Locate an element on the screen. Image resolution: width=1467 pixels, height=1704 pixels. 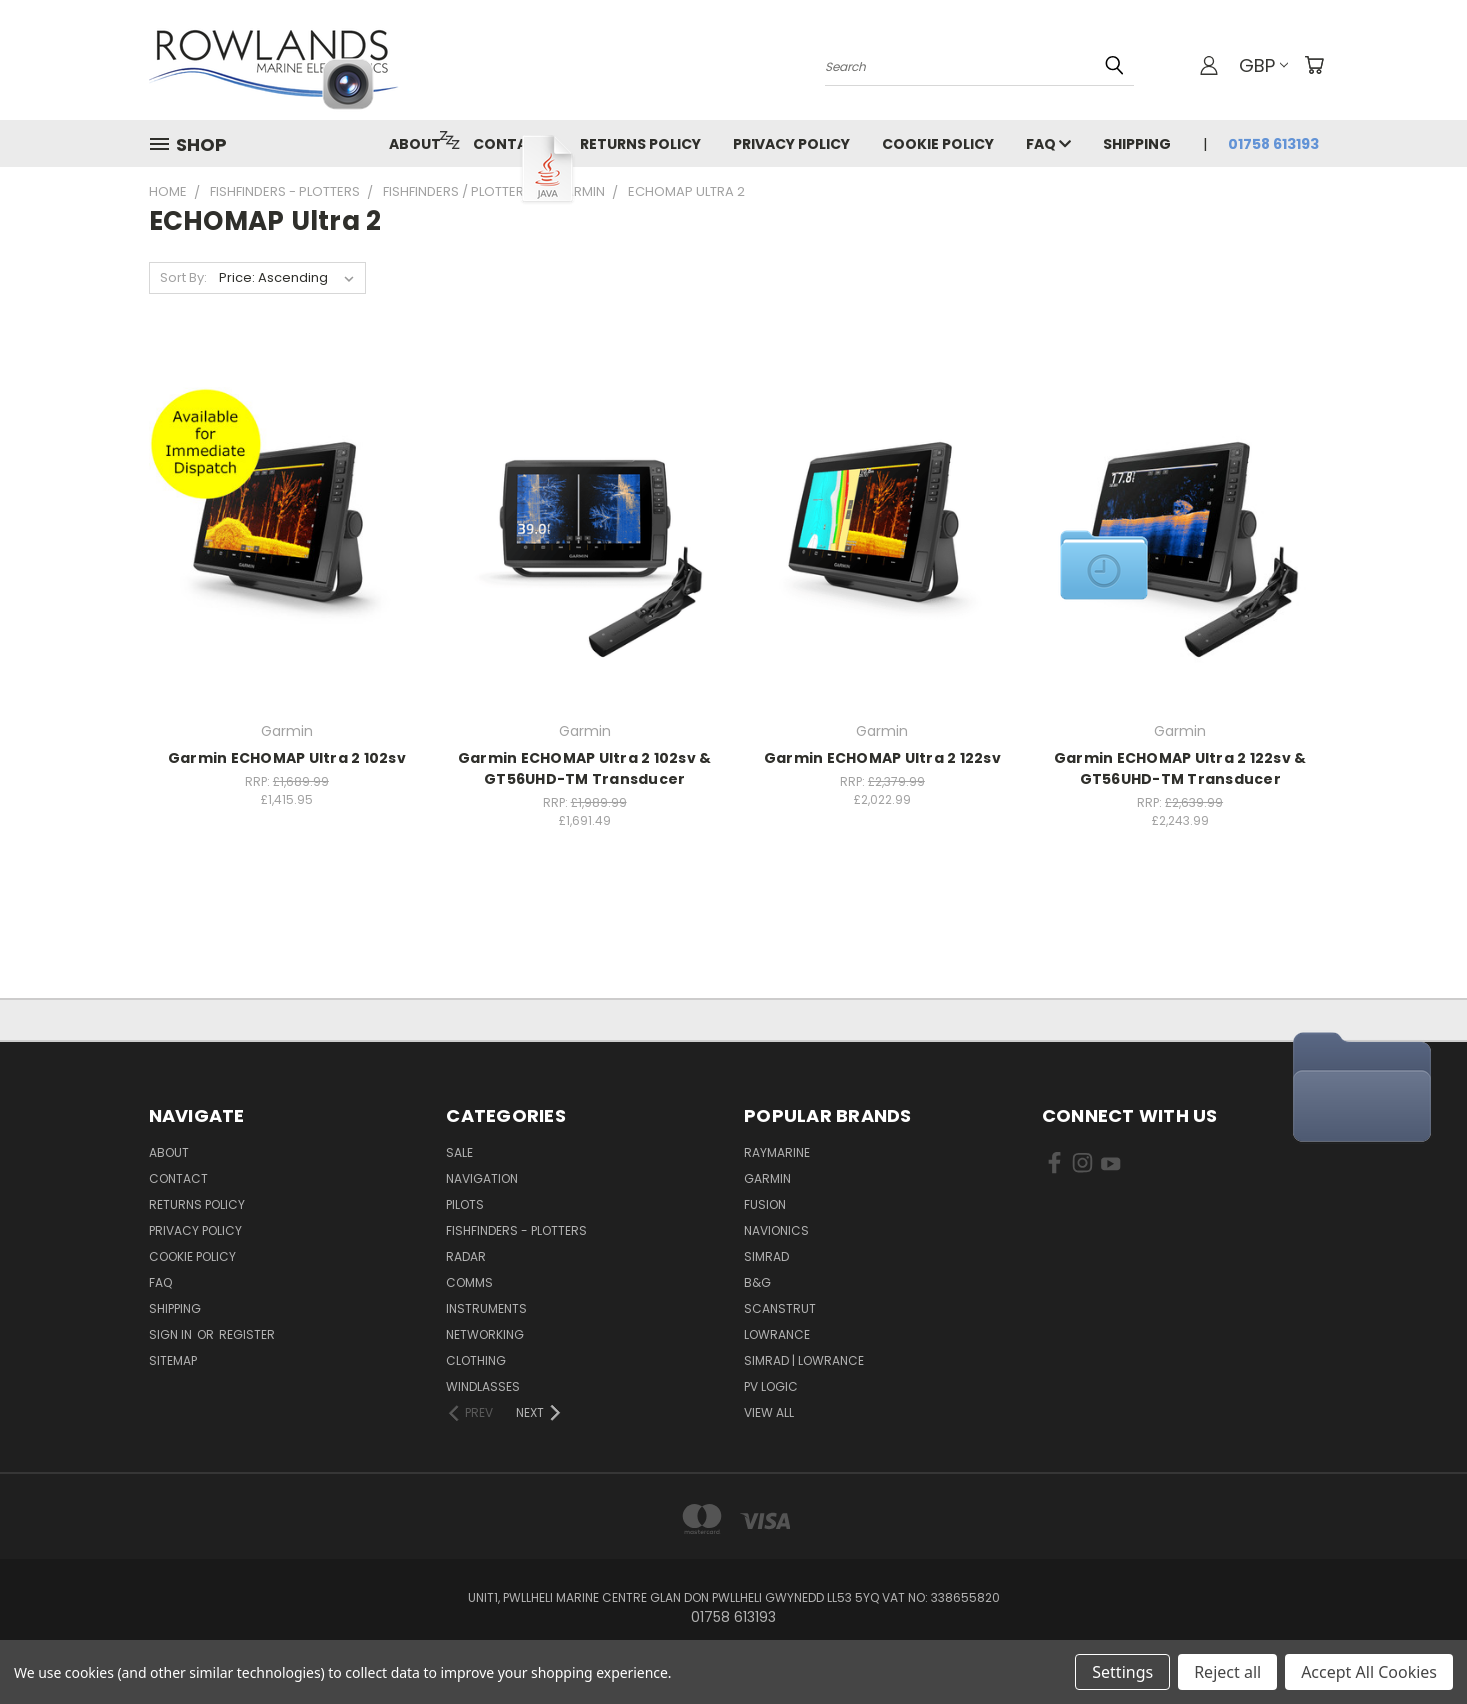
access temporary files folder is located at coordinates (1104, 565).